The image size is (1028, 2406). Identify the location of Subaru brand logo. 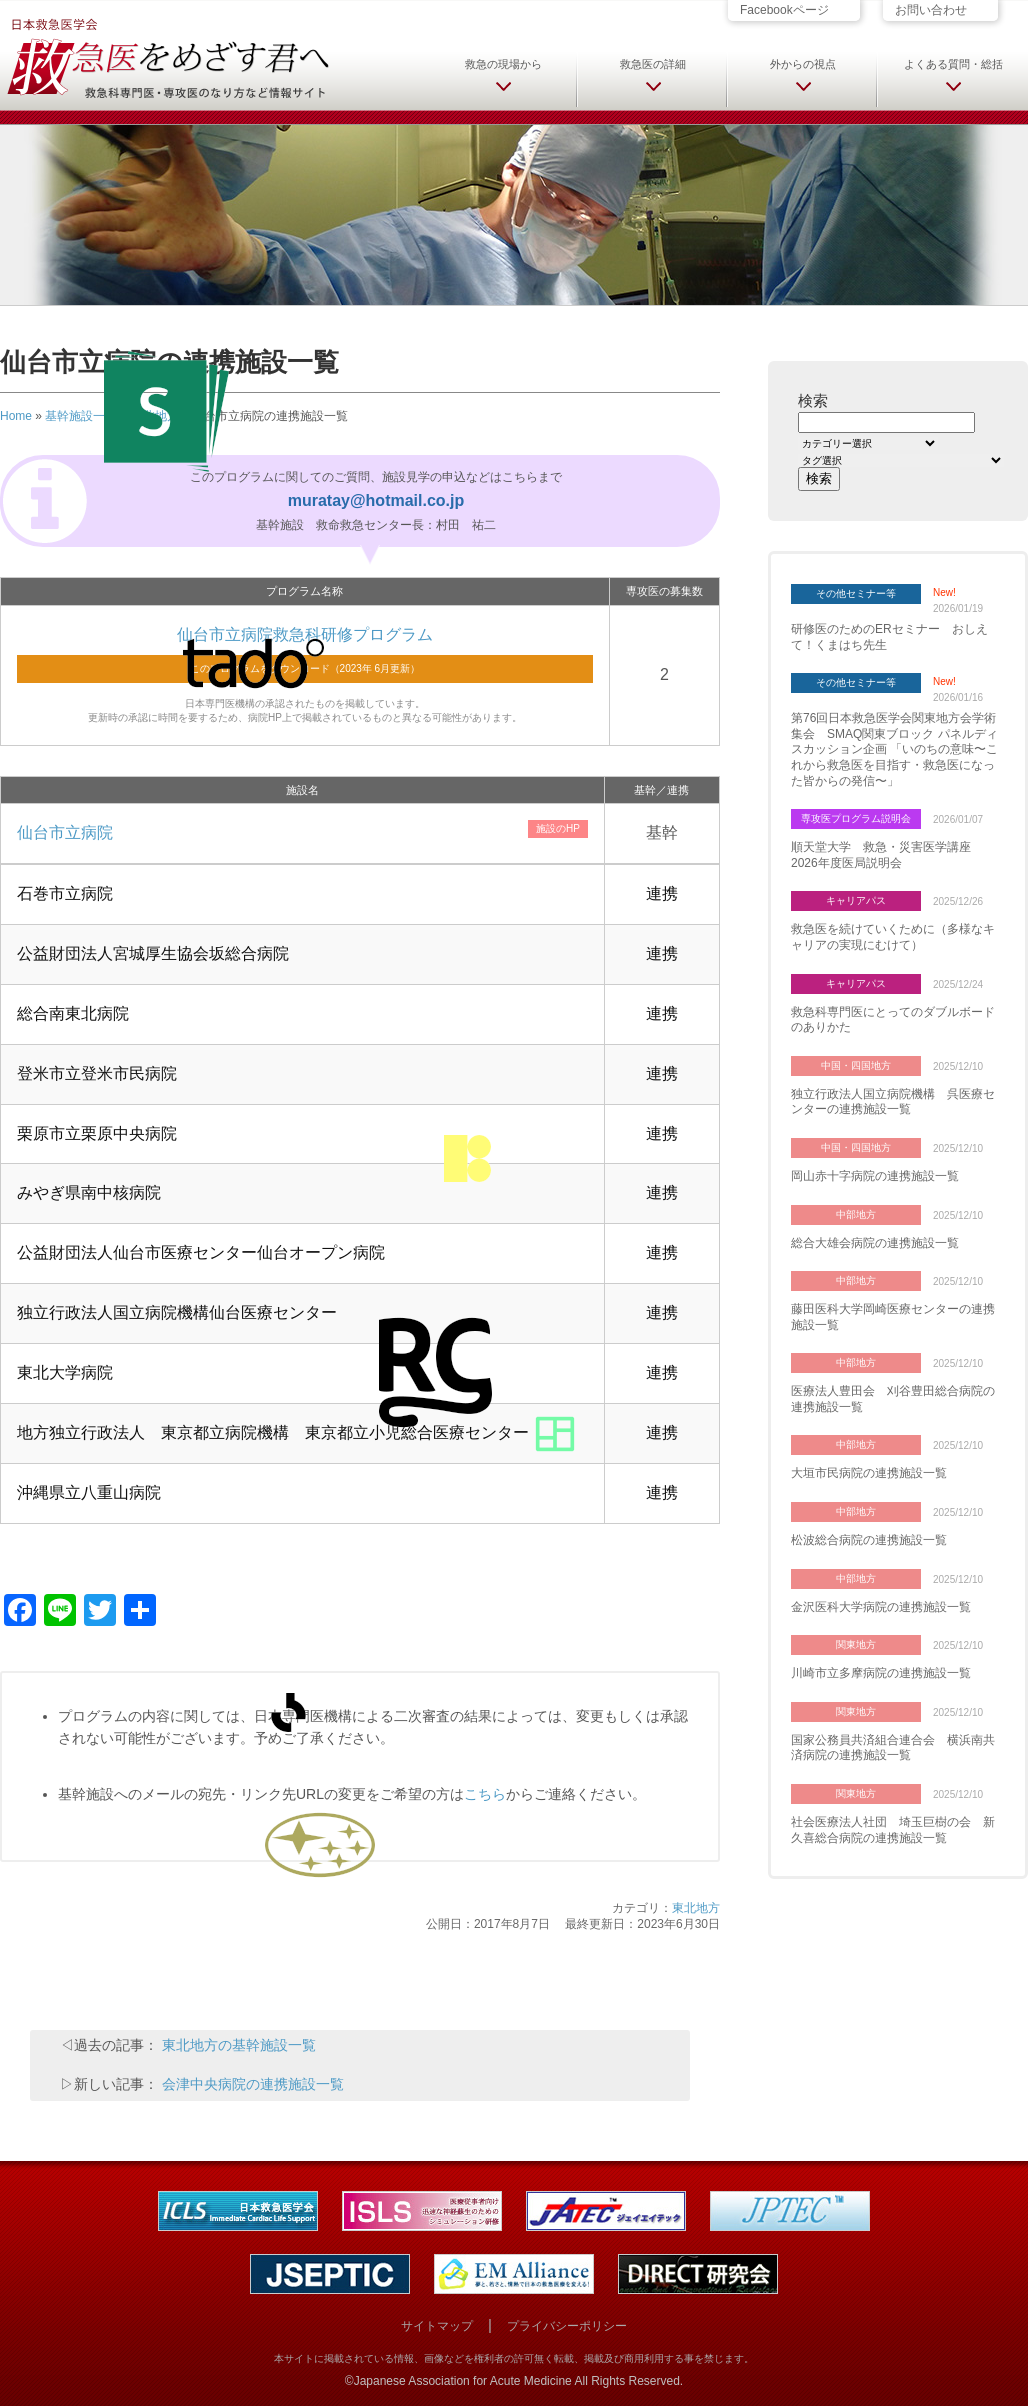
(320, 1845).